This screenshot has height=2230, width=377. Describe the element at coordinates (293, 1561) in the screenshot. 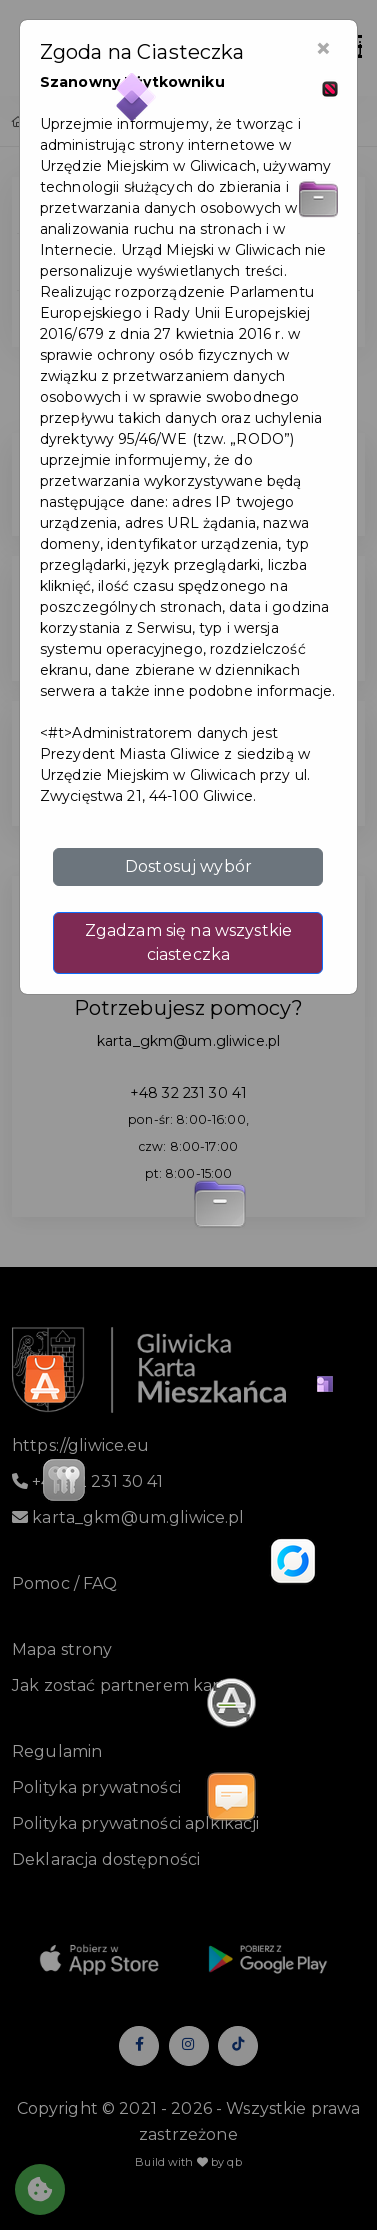

I see `open rustdesk remote desktop application` at that location.